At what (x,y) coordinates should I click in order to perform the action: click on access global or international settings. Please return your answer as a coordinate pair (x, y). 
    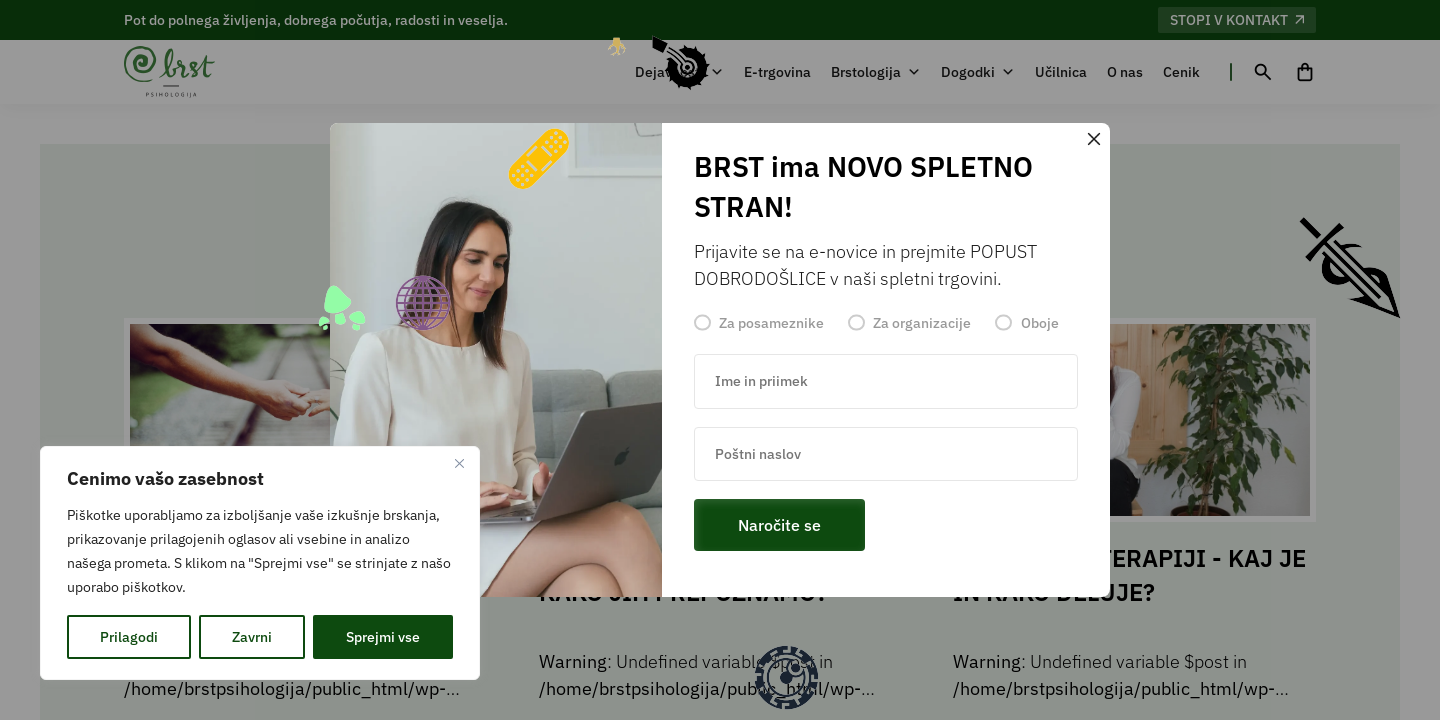
    Looking at the image, I should click on (423, 303).